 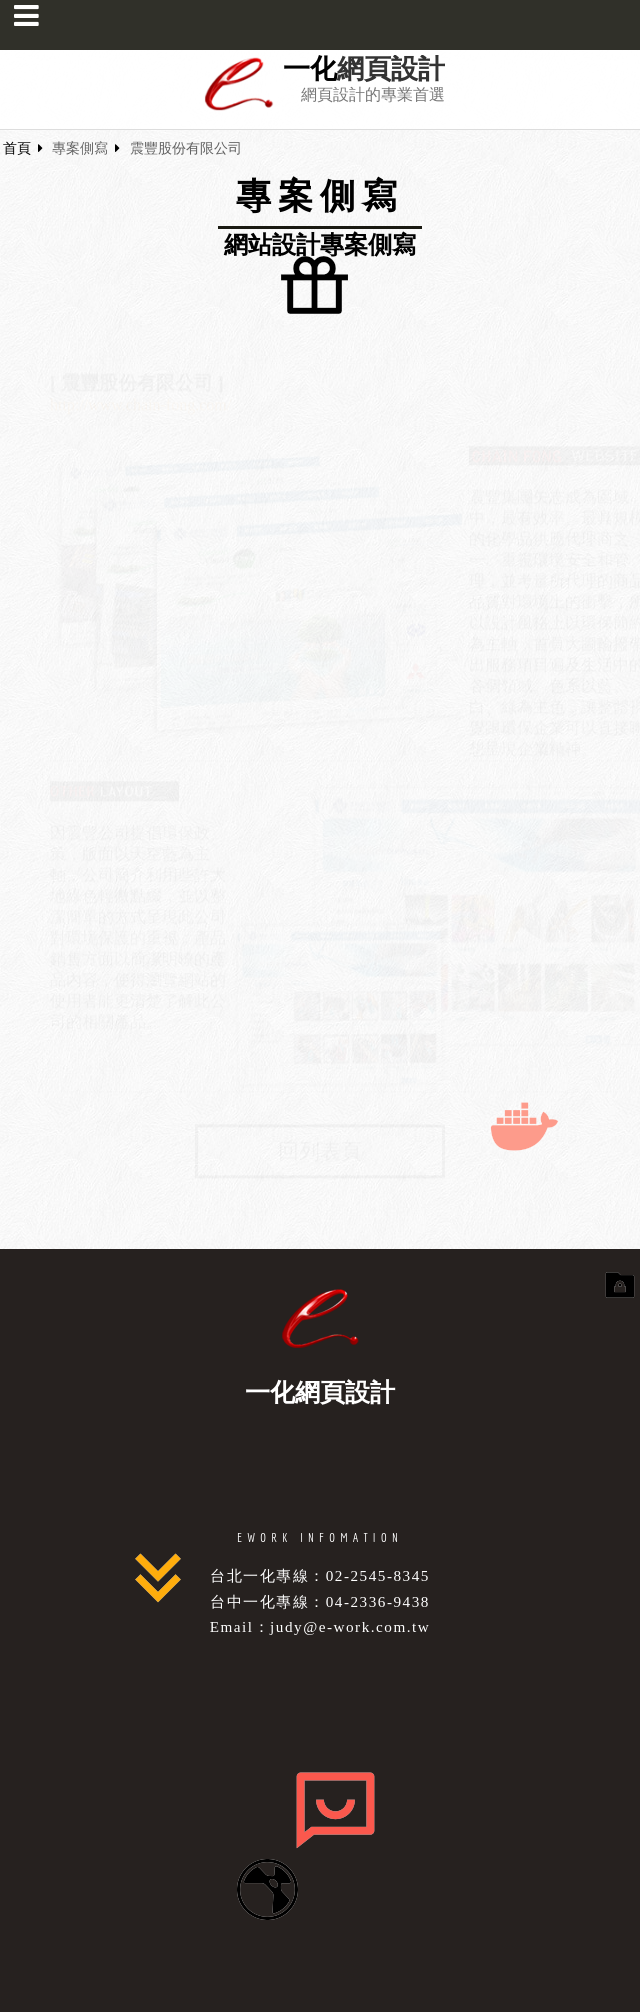 I want to click on scroll down to see more content, so click(x=158, y=1576).